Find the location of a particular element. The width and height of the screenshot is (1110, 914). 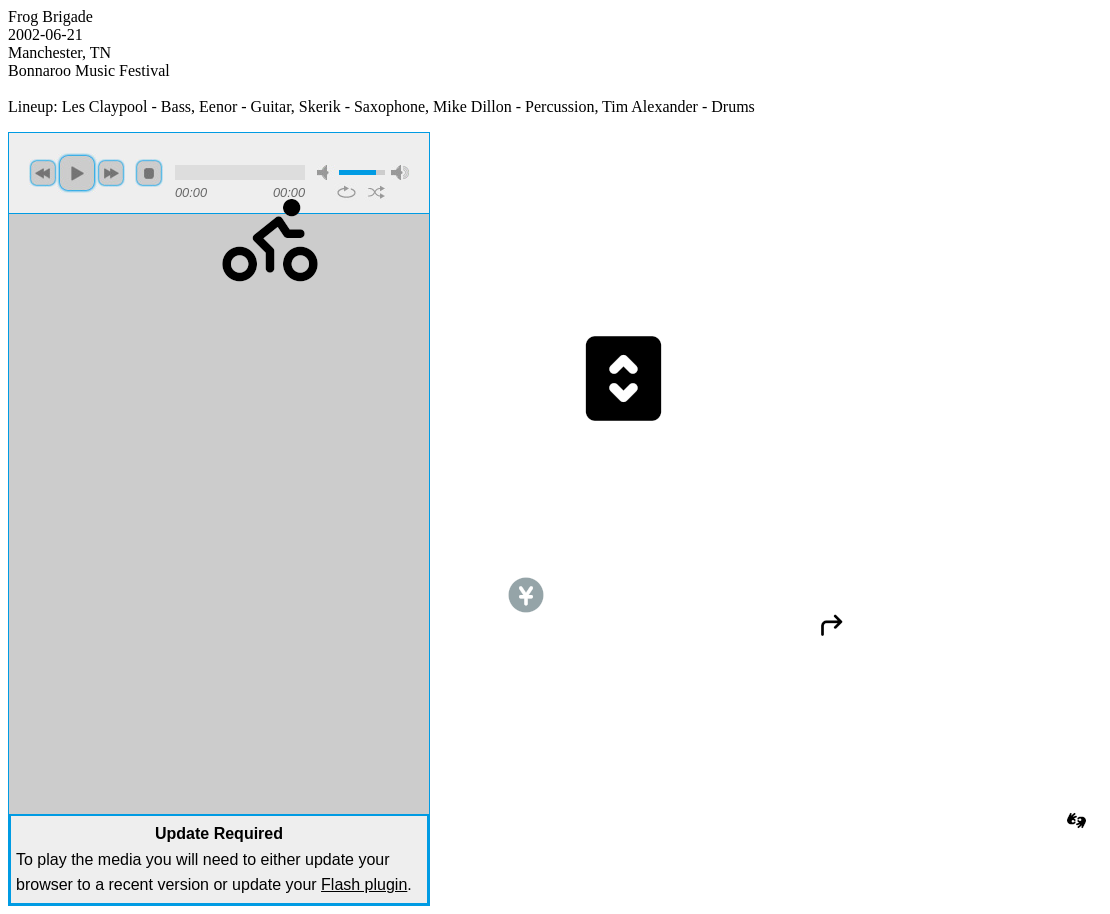

view balance in chinese yuan is located at coordinates (526, 595).